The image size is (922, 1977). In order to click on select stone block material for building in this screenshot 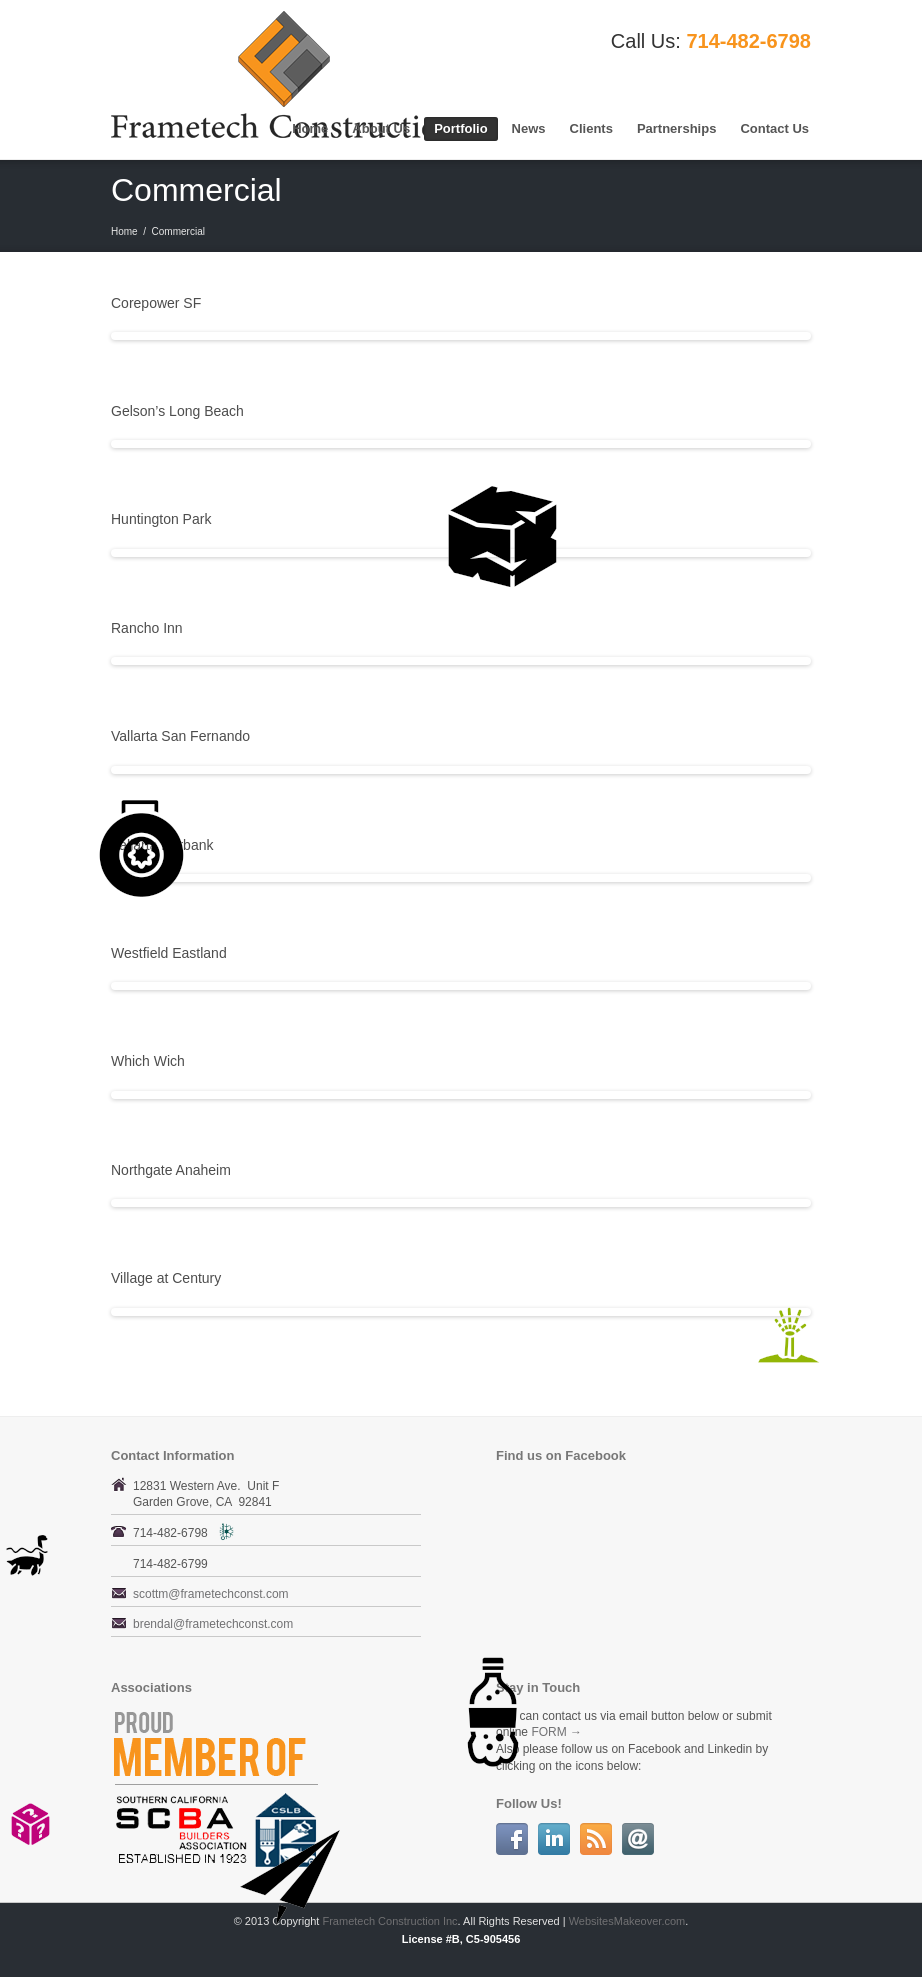, I will do `click(502, 534)`.